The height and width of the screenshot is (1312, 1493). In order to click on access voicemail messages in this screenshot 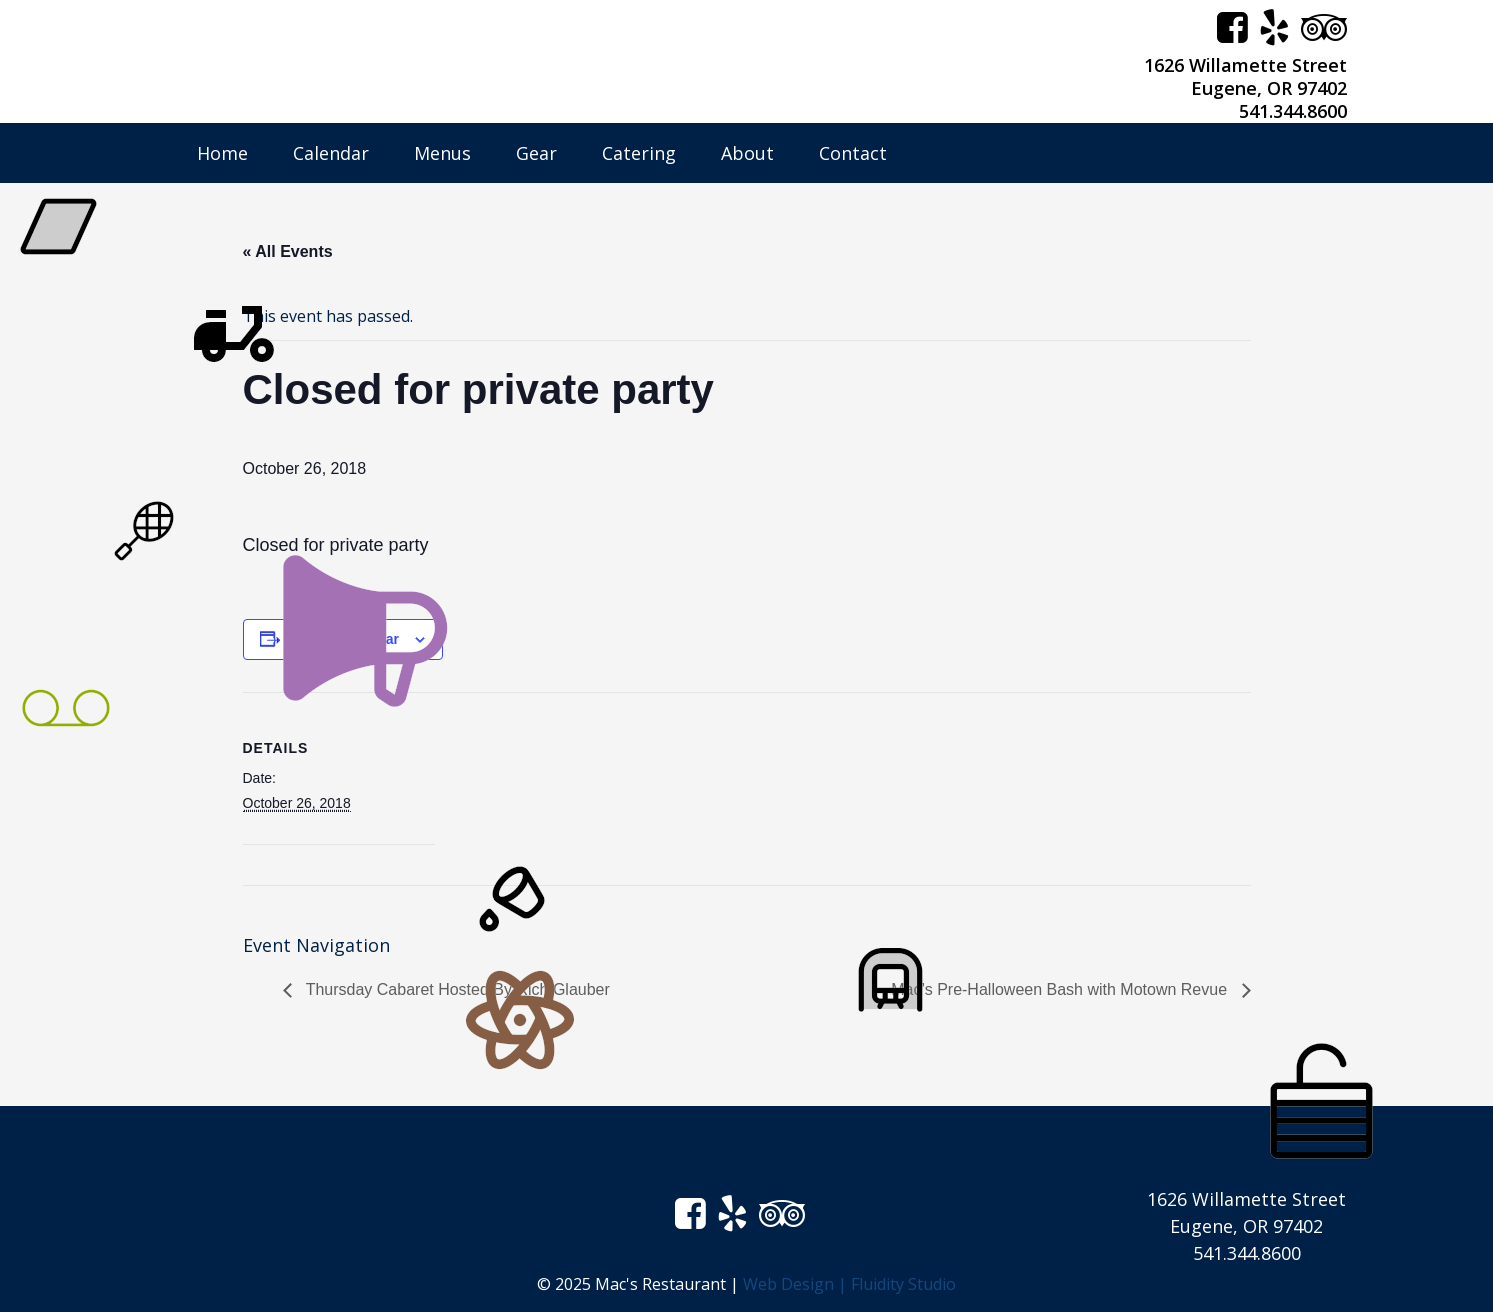, I will do `click(66, 708)`.